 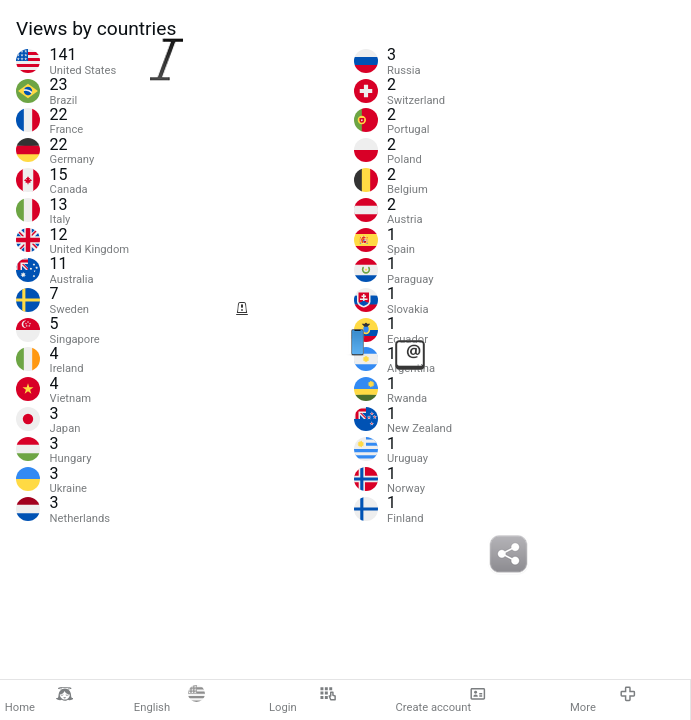 What do you see at coordinates (357, 342) in the screenshot?
I see `connect to or manage your iPhone` at bounding box center [357, 342].